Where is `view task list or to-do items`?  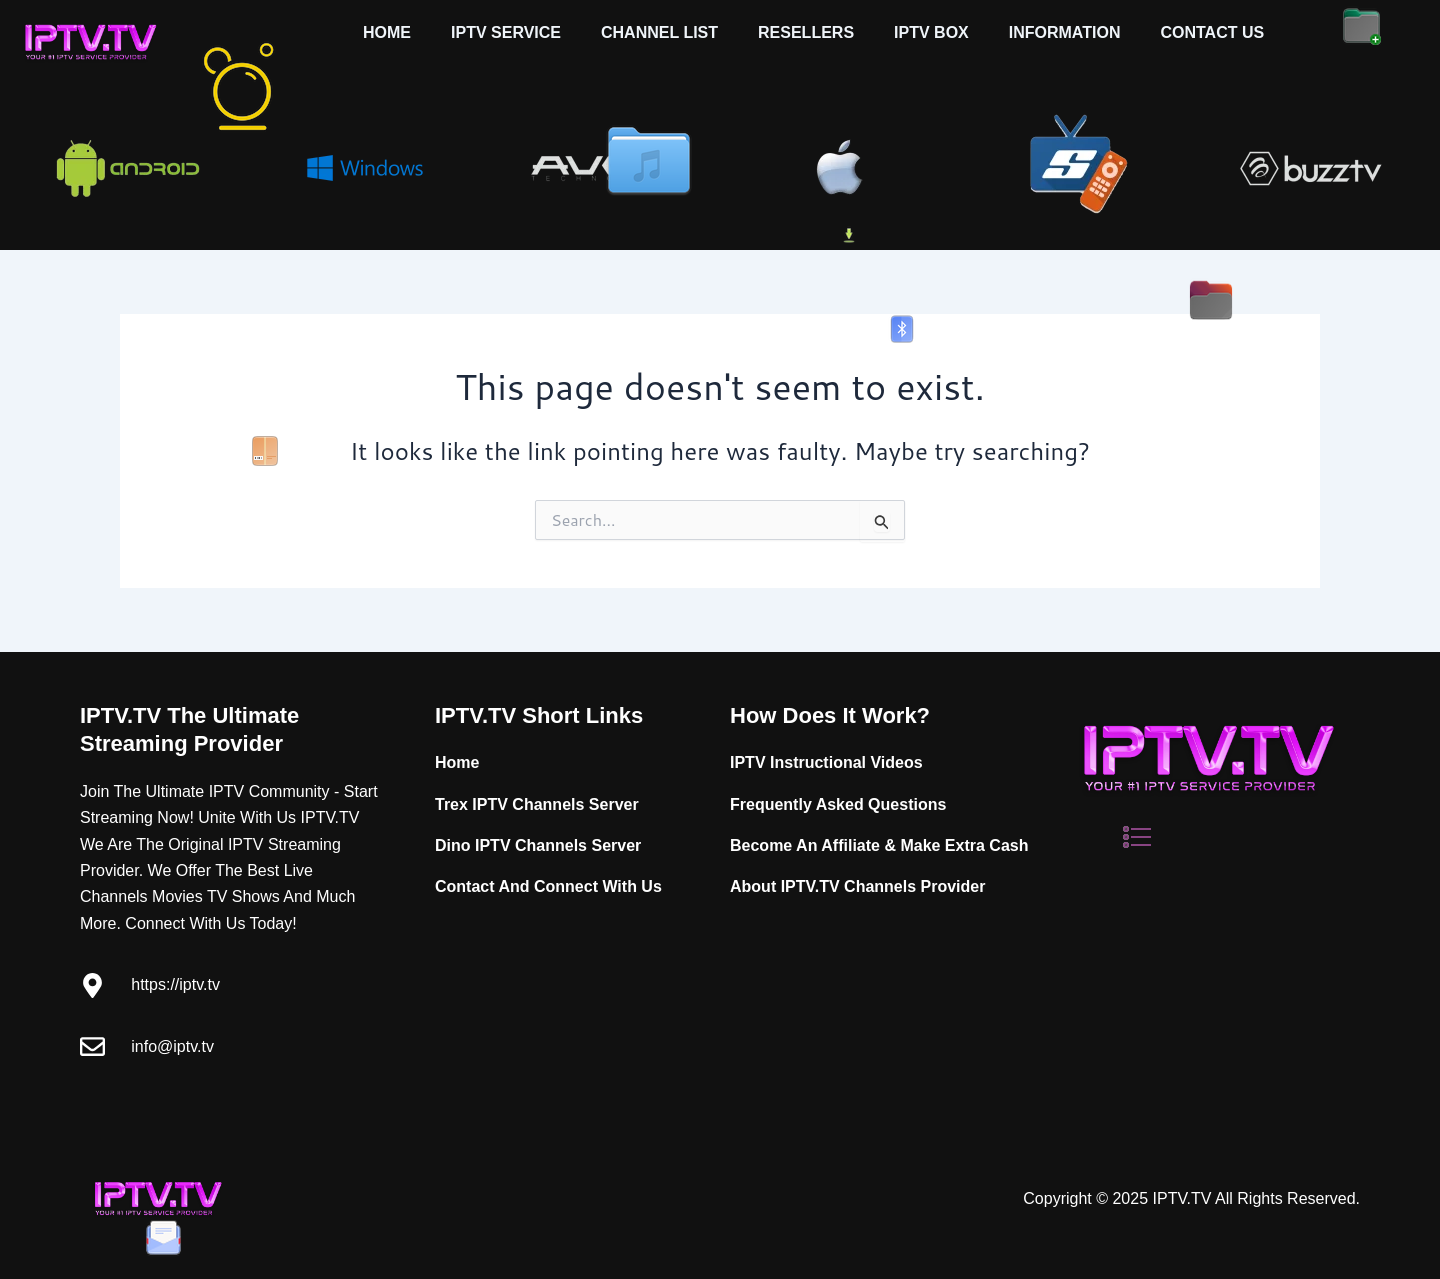 view task list or to-do items is located at coordinates (1137, 836).